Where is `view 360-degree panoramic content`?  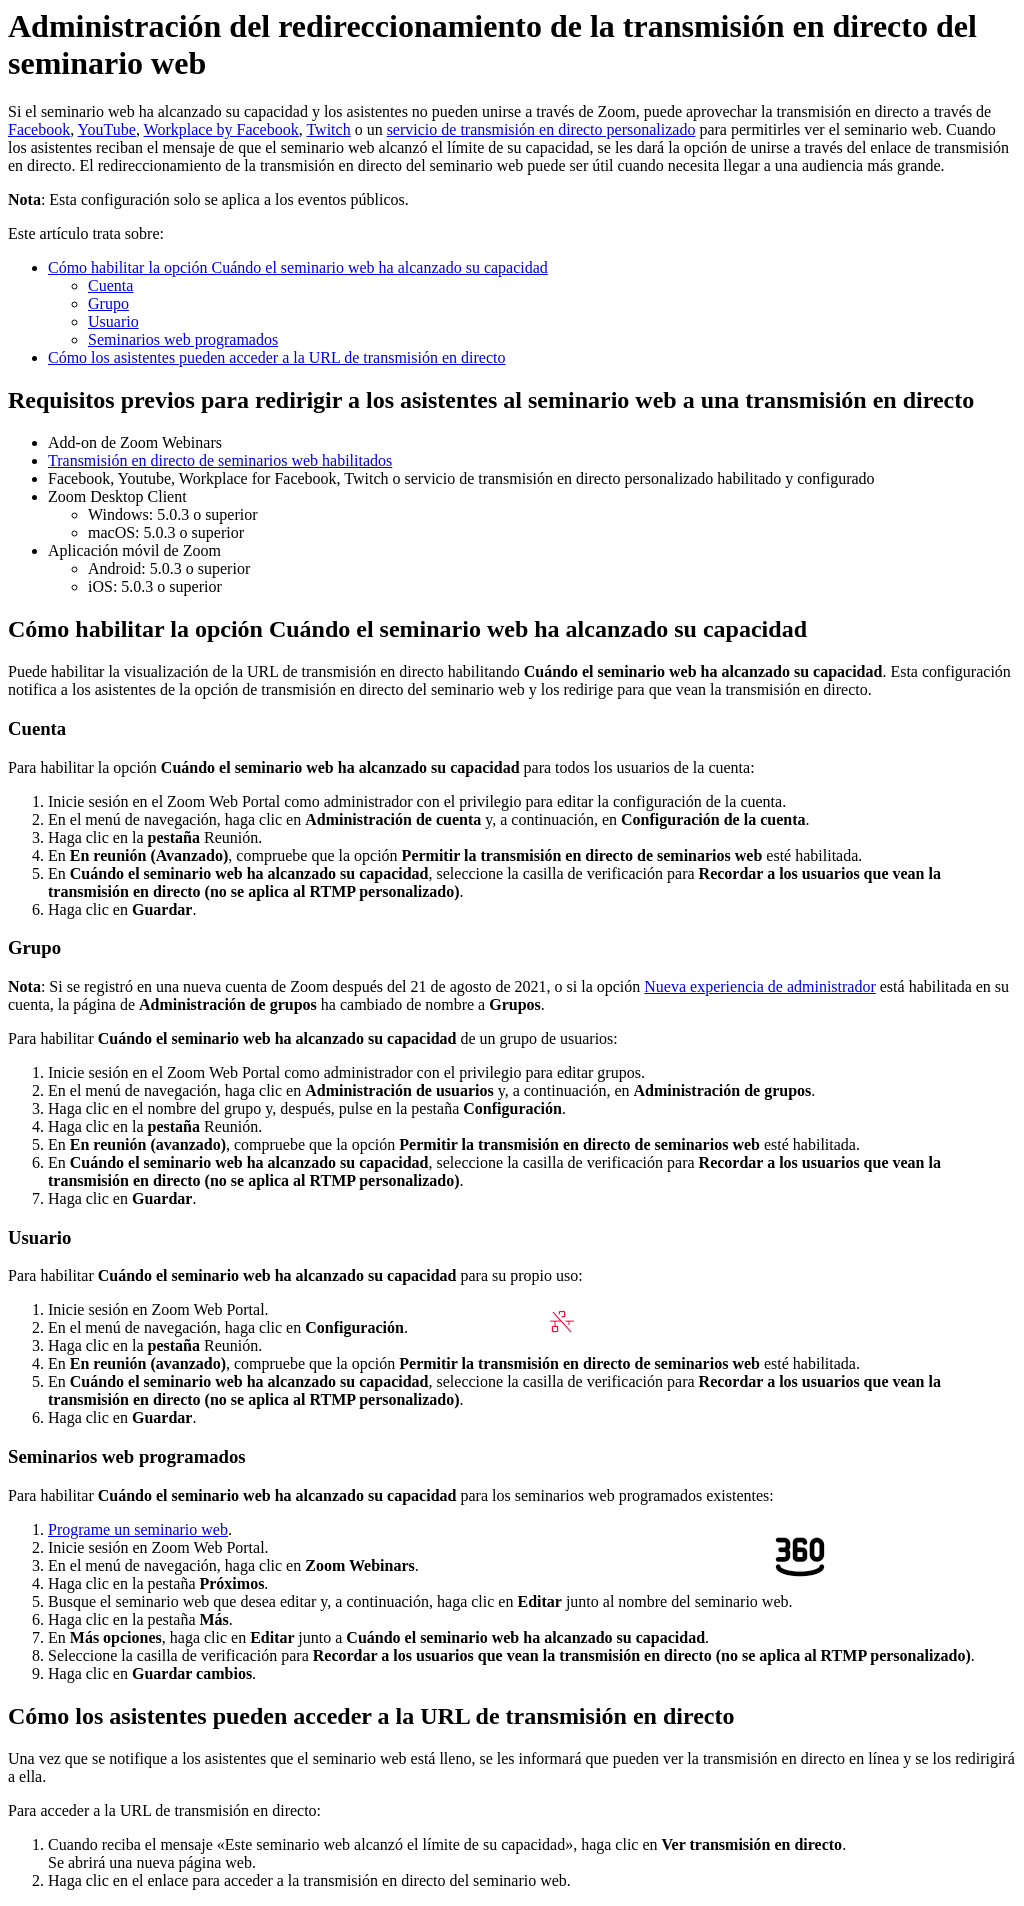 view 360-degree panoramic content is located at coordinates (800, 1557).